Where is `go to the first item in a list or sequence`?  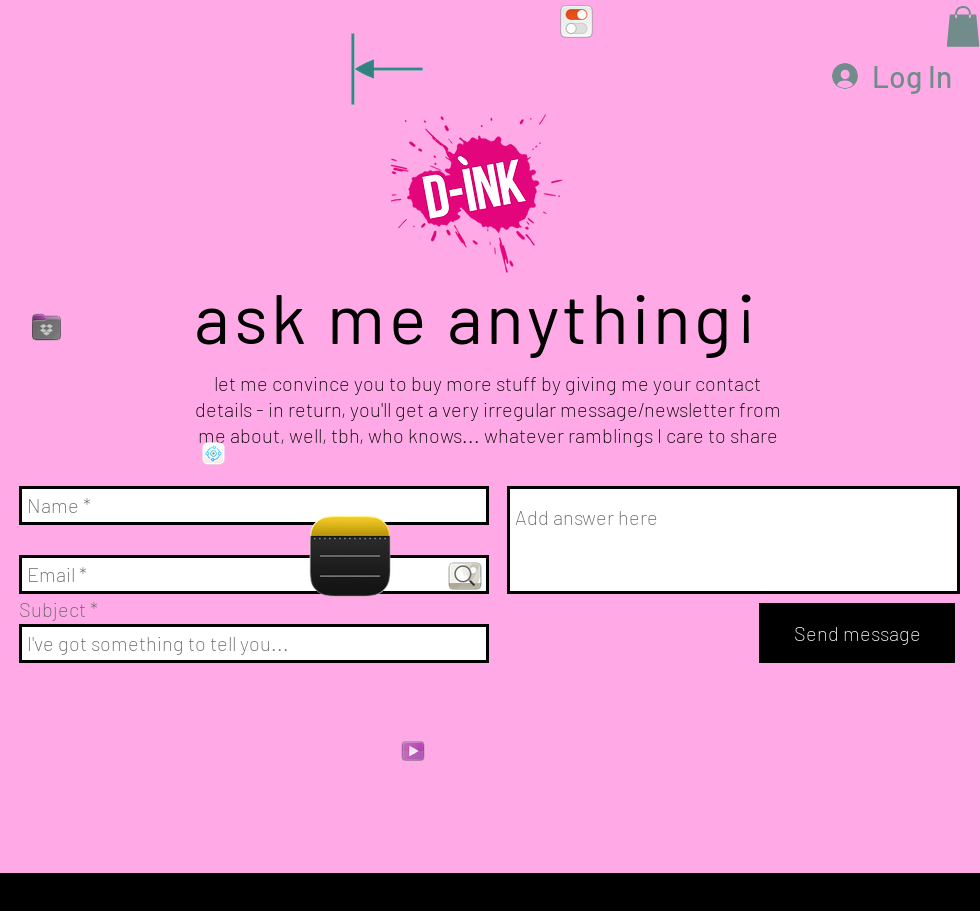
go to the first item in a list or sequence is located at coordinates (387, 69).